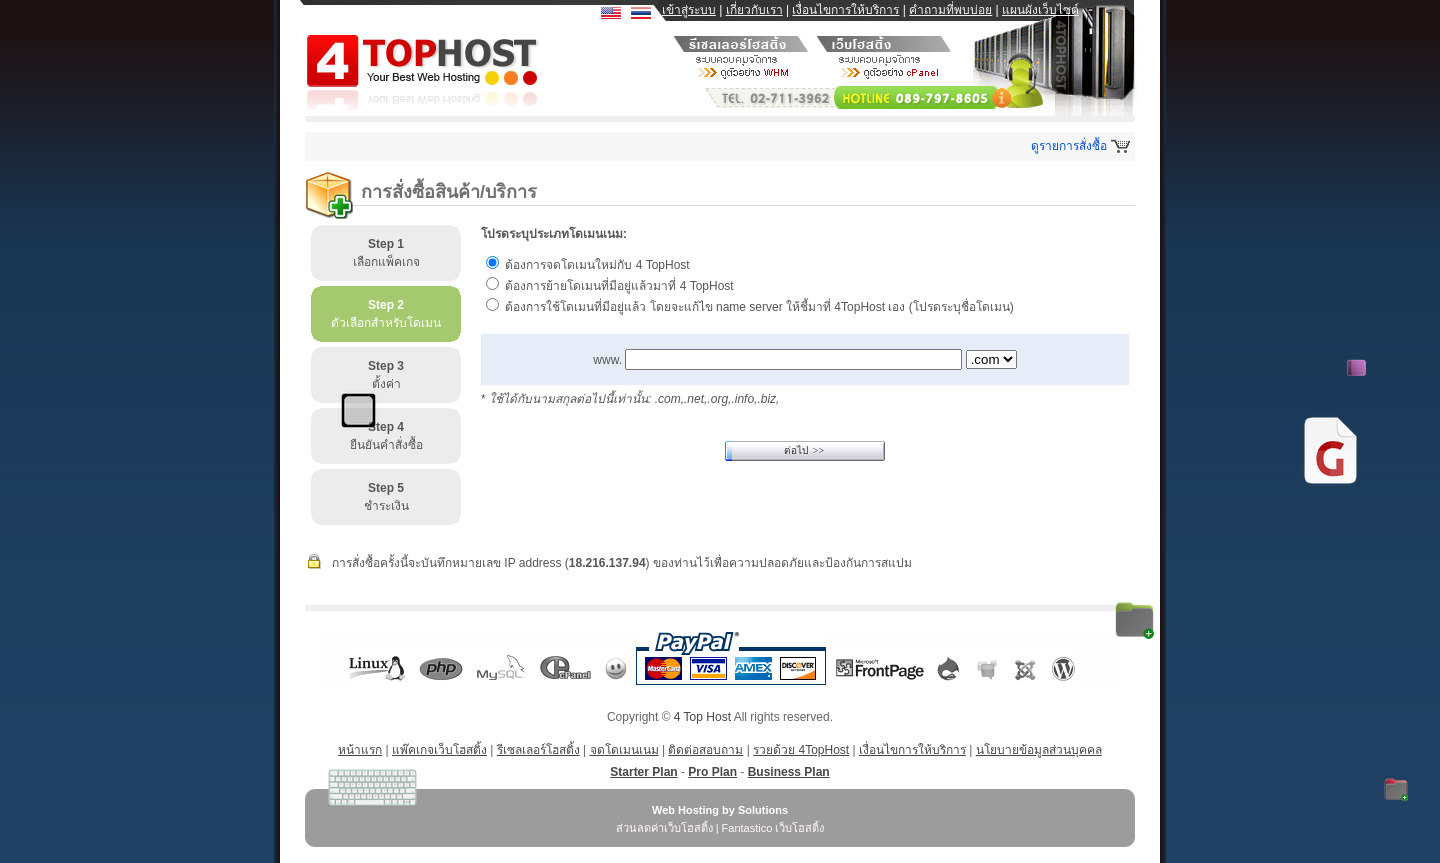 This screenshot has width=1440, height=863. What do you see at coordinates (1330, 450) in the screenshot?
I see `a G-code file for 3D printing or CNC machining` at bounding box center [1330, 450].